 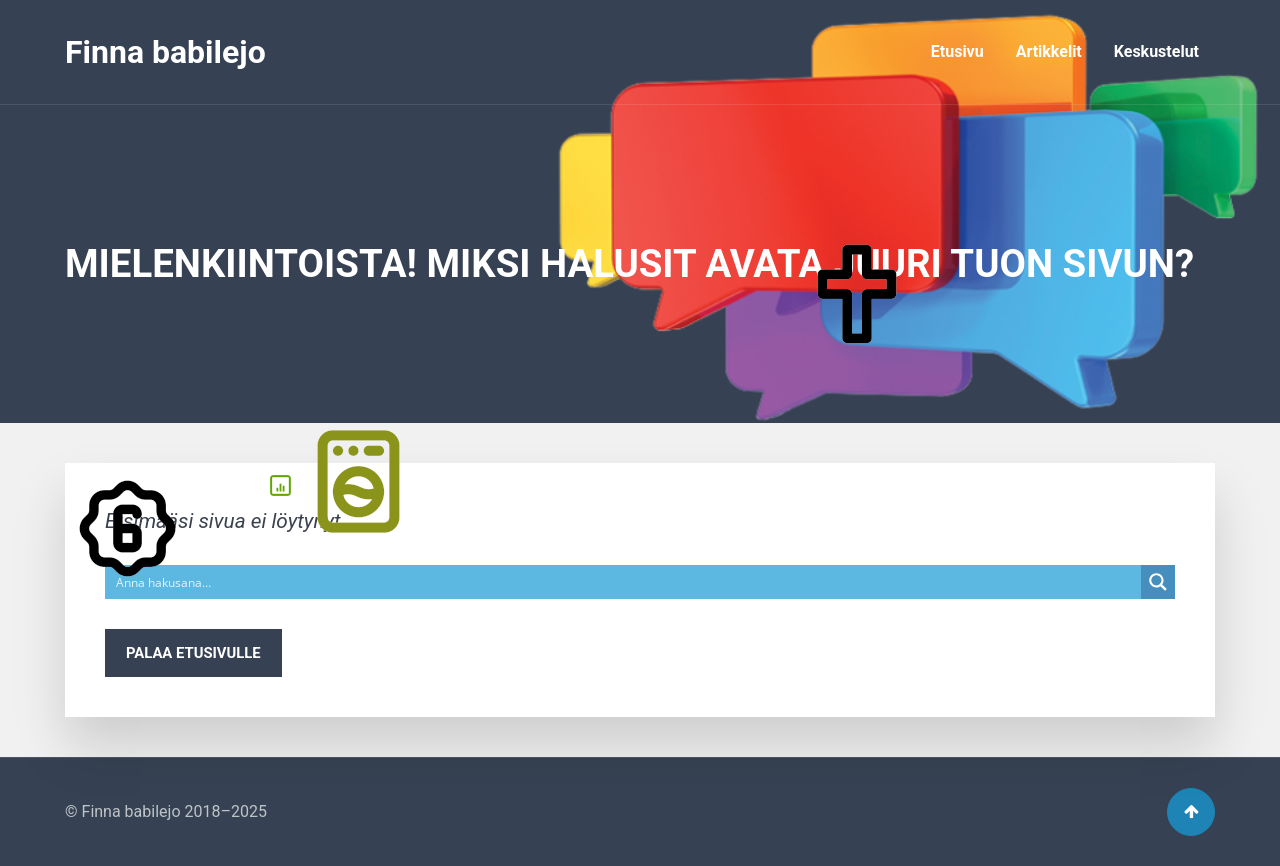 What do you see at coordinates (127, 528) in the screenshot?
I see `indicates rank or position number 6` at bounding box center [127, 528].